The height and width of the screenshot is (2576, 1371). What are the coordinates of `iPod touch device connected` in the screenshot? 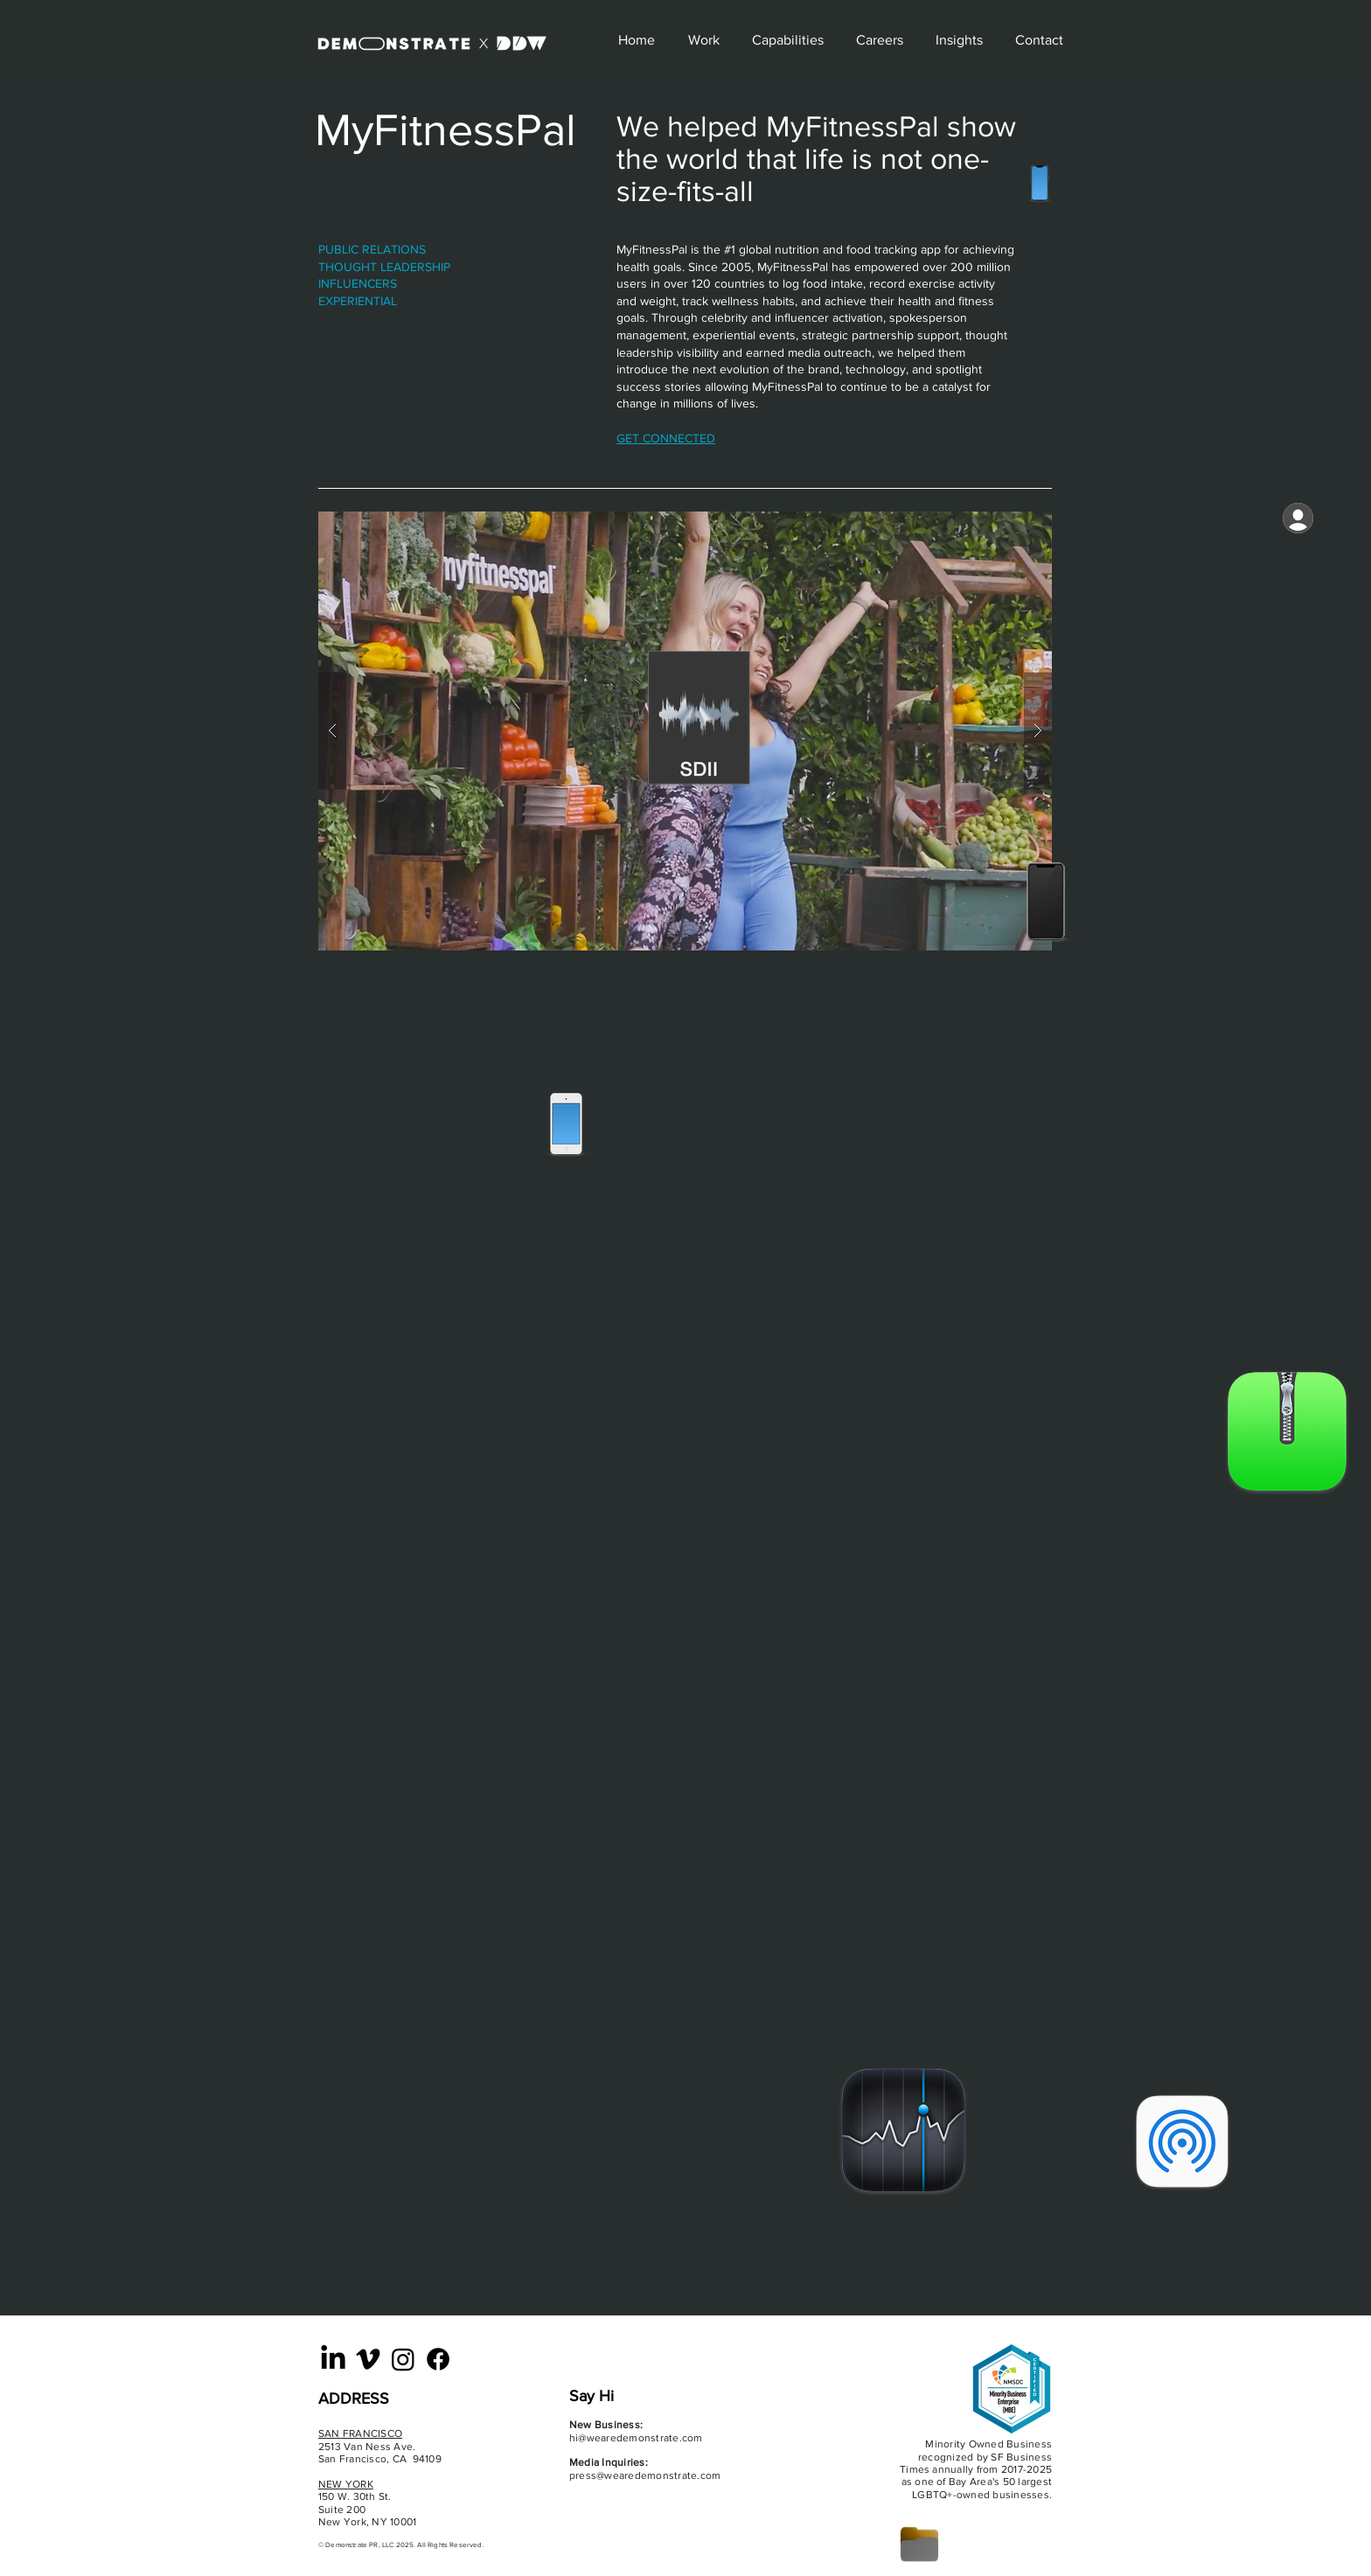 It's located at (566, 1123).